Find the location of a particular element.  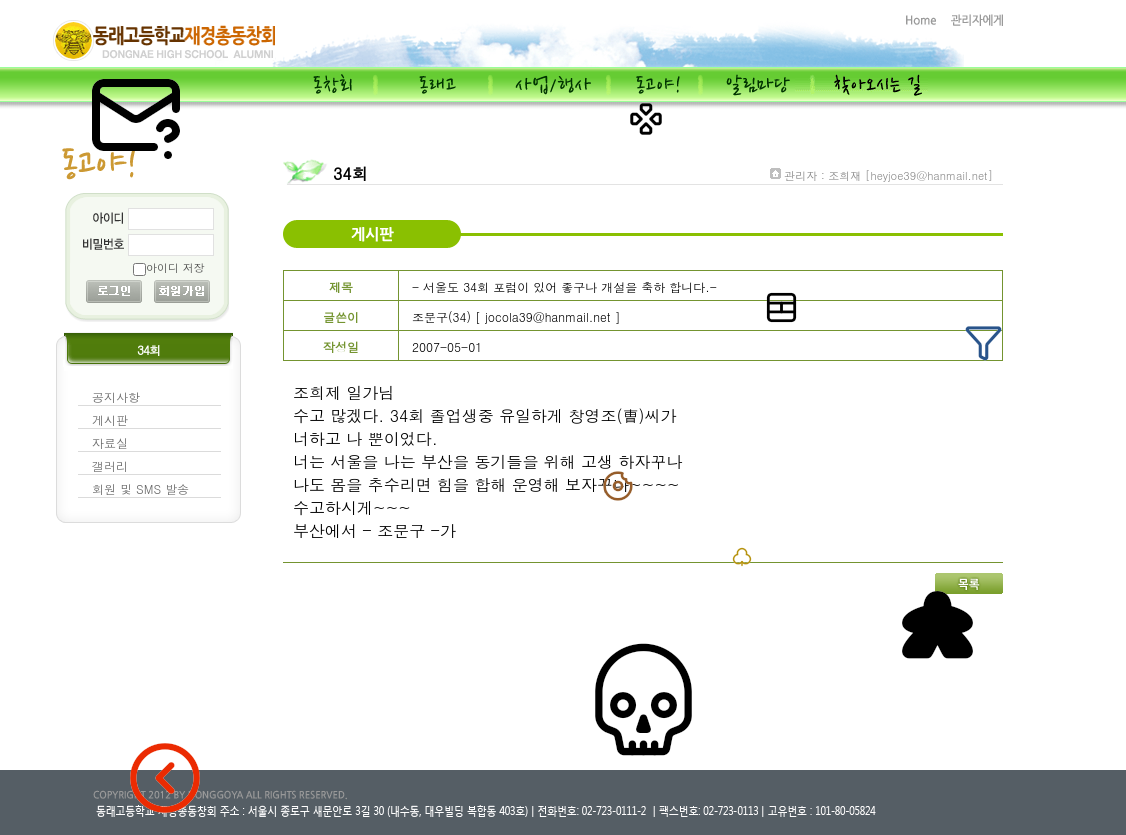

filter or sort content is located at coordinates (983, 342).